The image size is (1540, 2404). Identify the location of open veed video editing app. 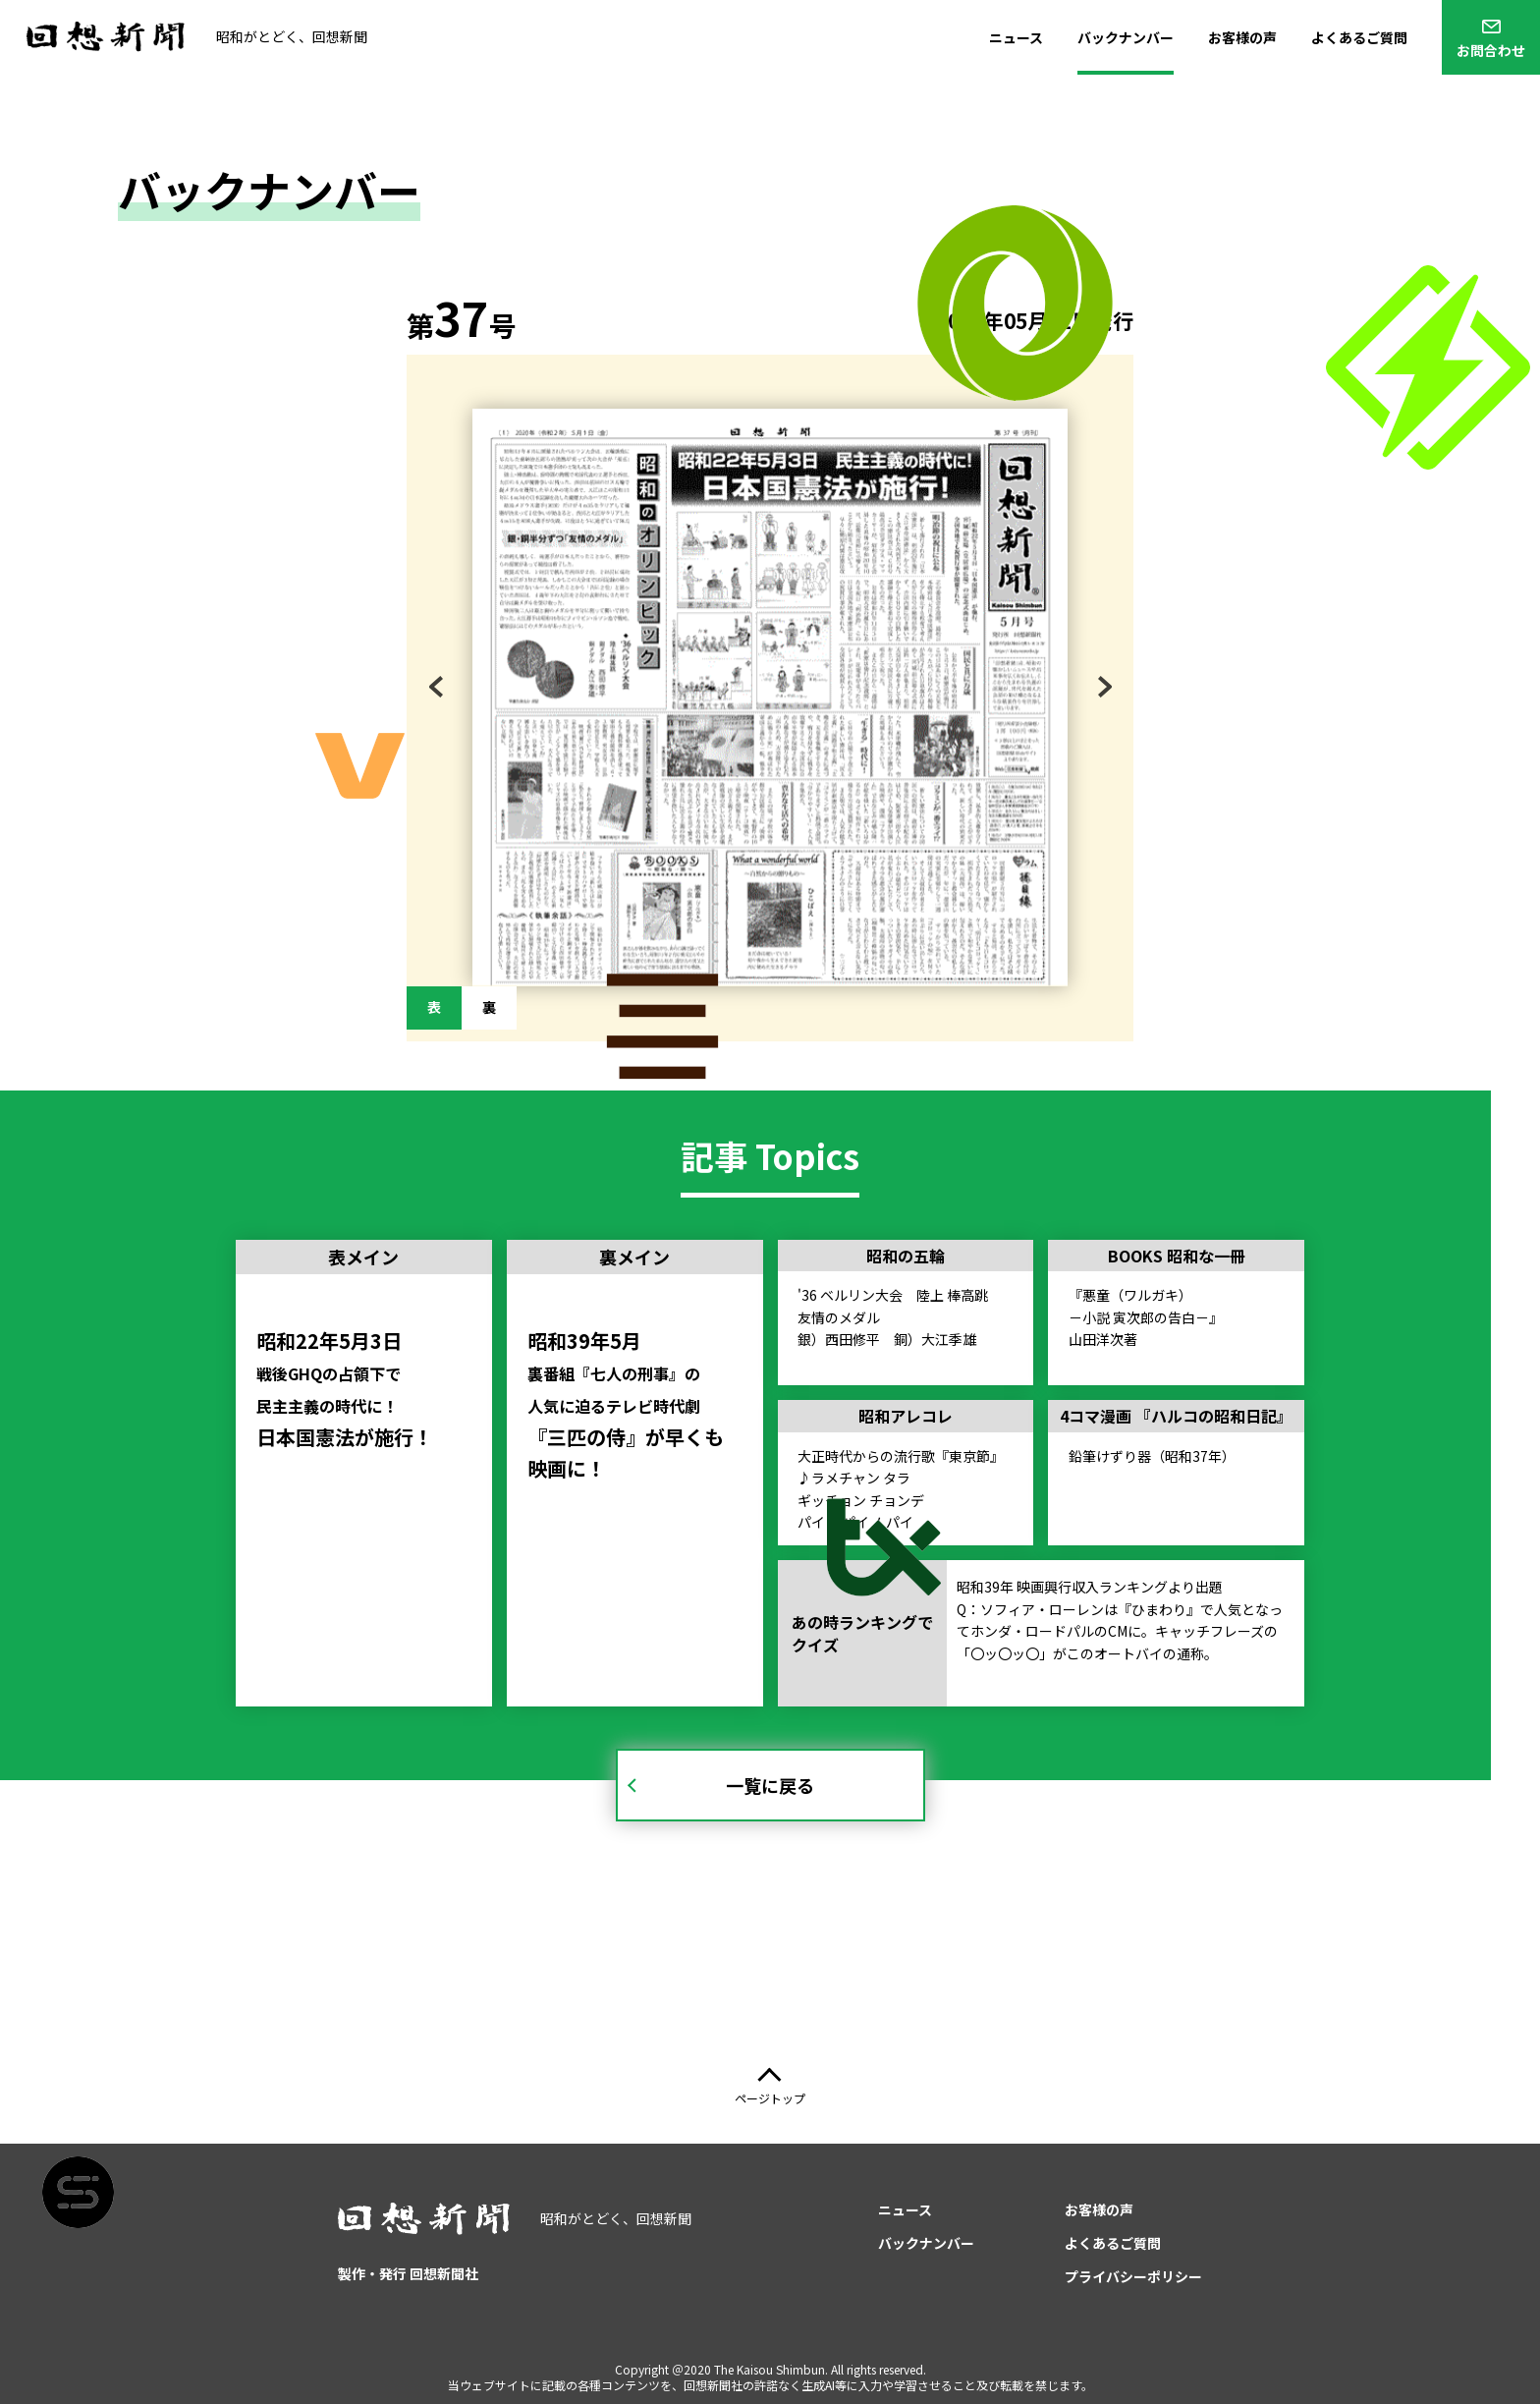
(359, 765).